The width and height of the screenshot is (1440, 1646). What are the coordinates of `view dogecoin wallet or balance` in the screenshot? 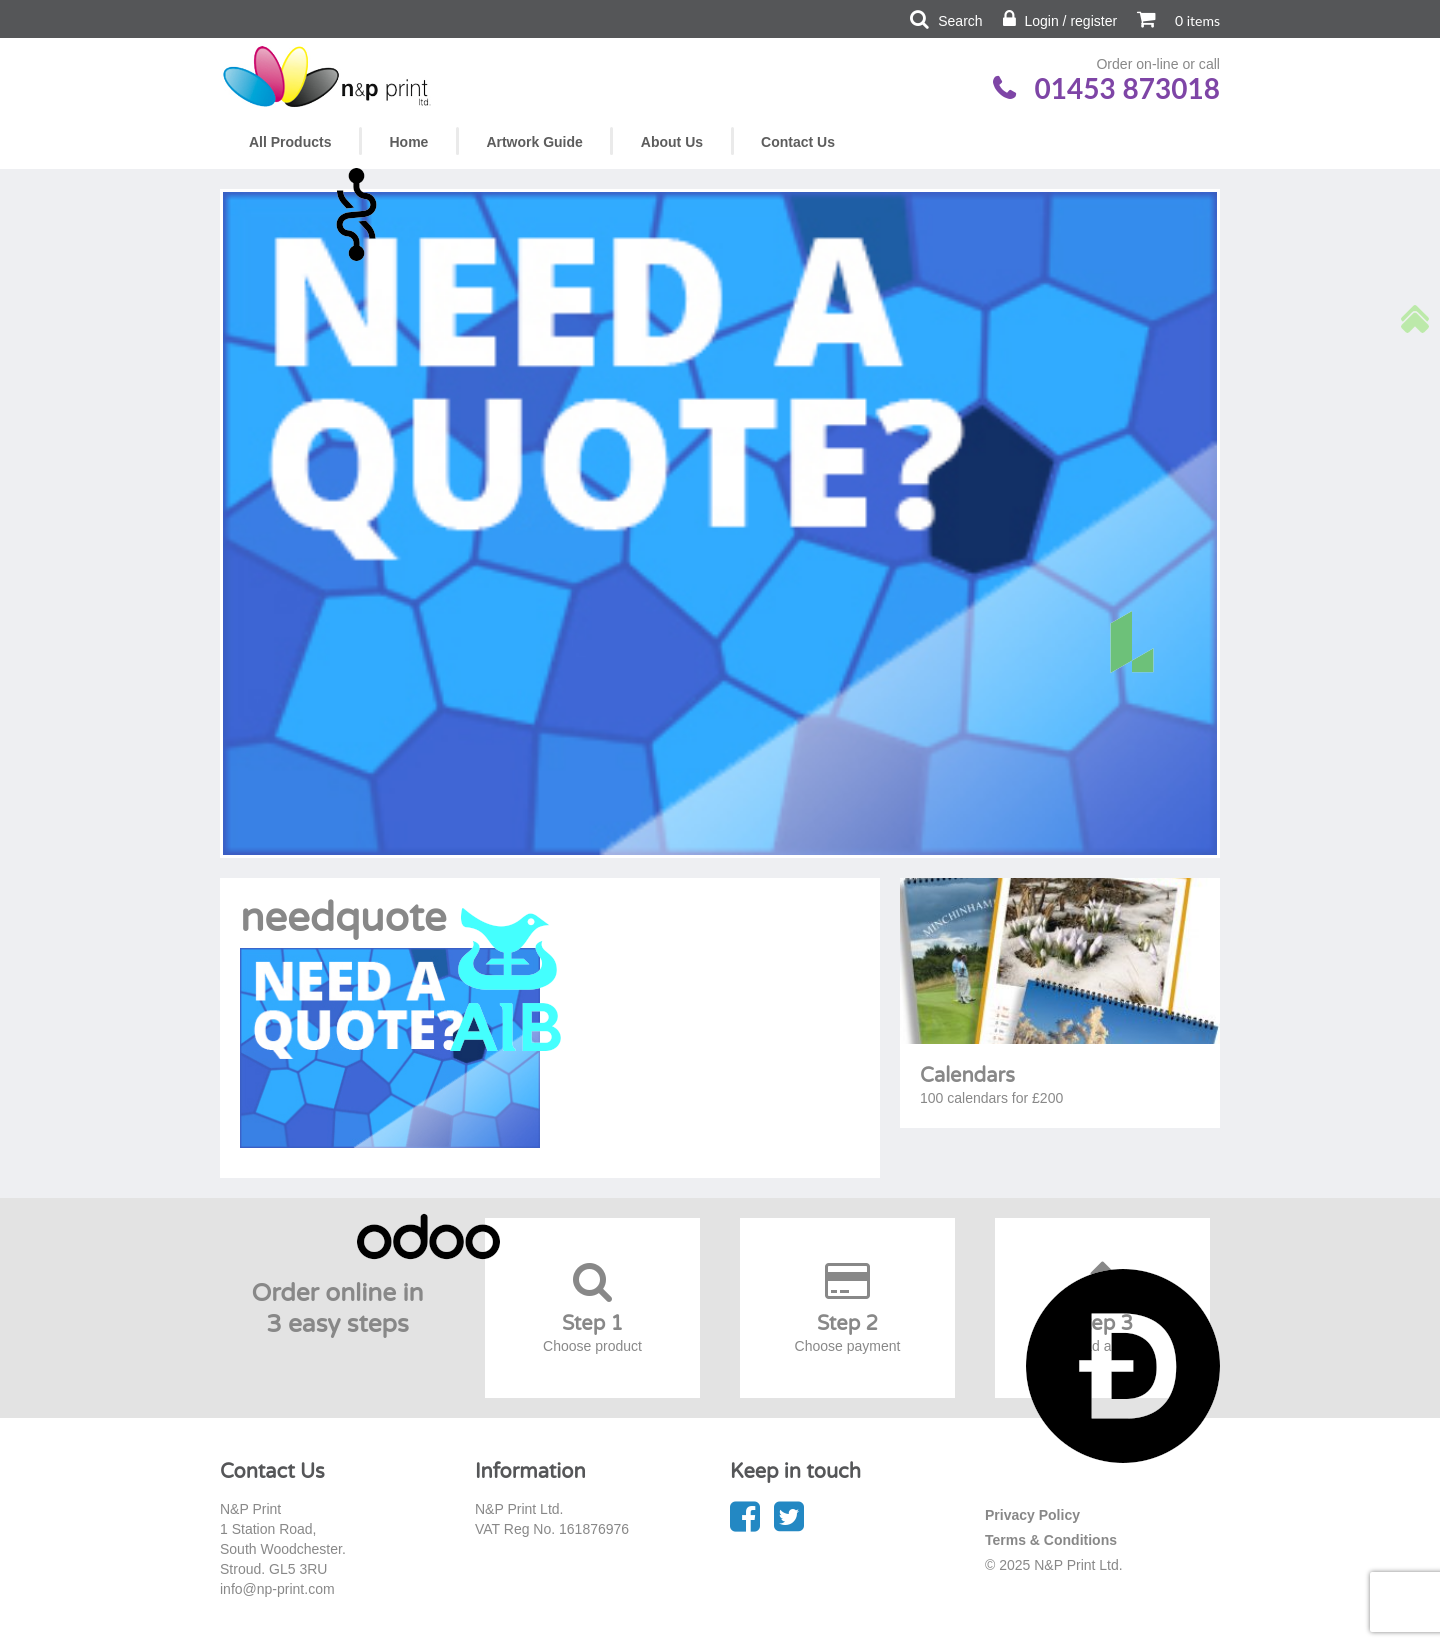 It's located at (1123, 1366).